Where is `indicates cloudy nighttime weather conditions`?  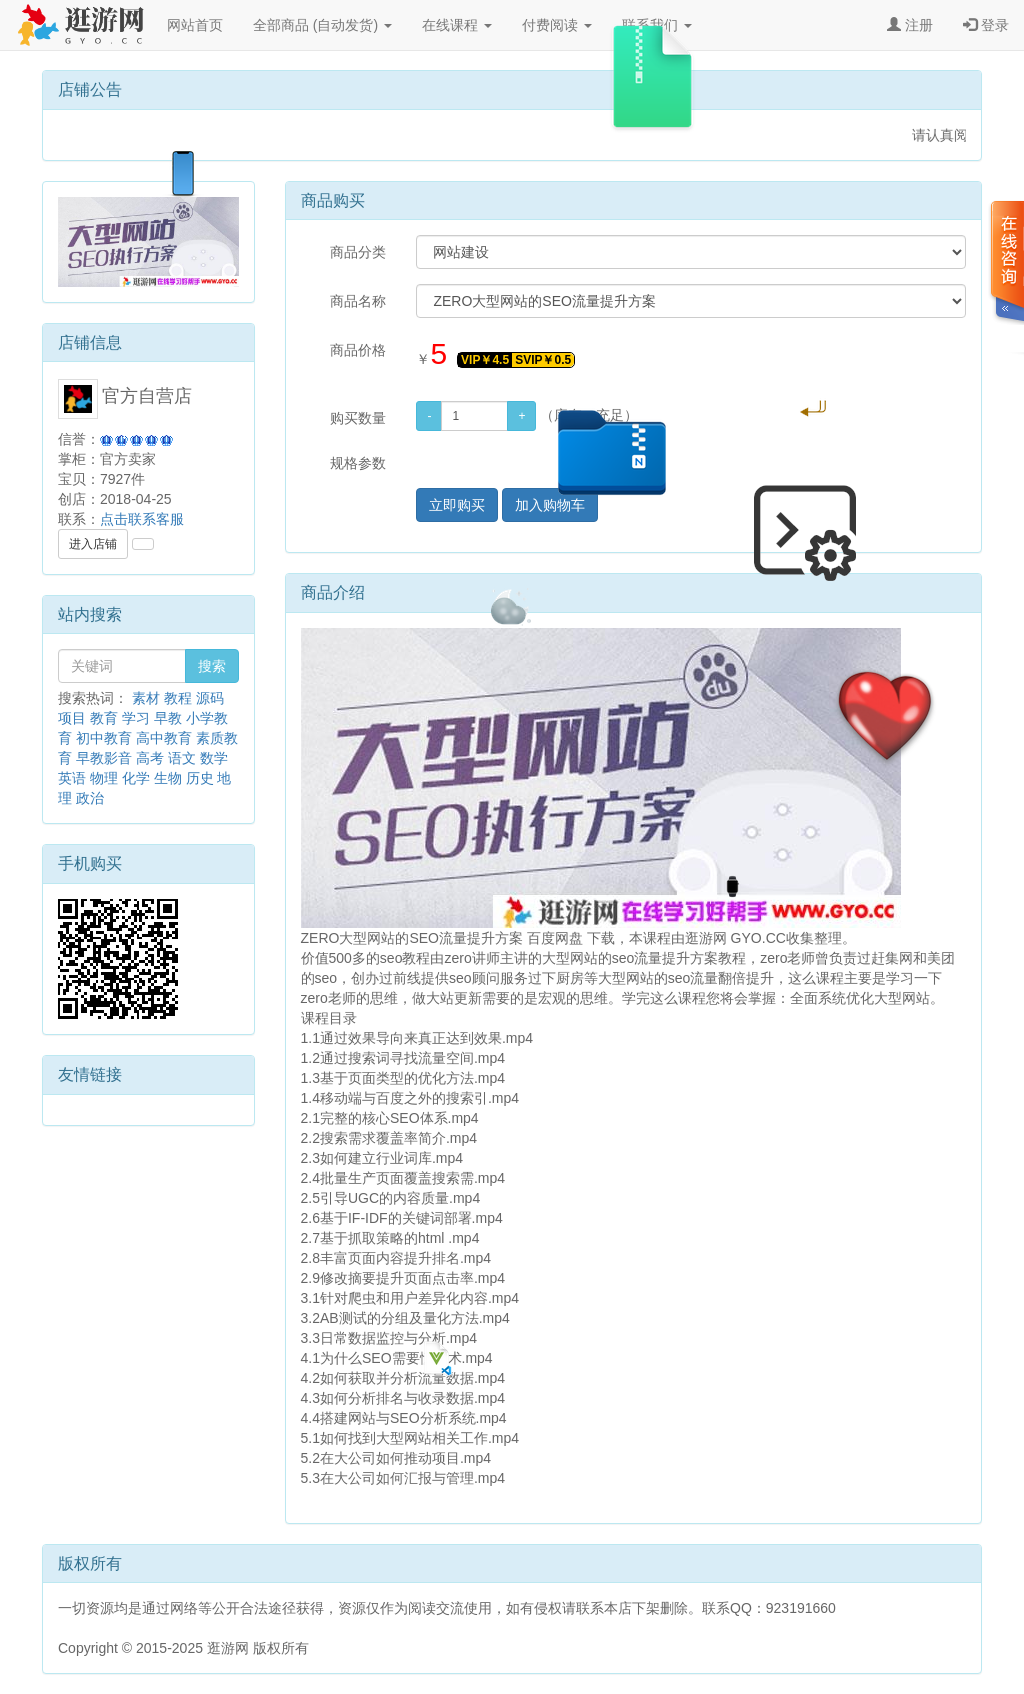
indicates cloudy nighttime weather conditions is located at coordinates (511, 607).